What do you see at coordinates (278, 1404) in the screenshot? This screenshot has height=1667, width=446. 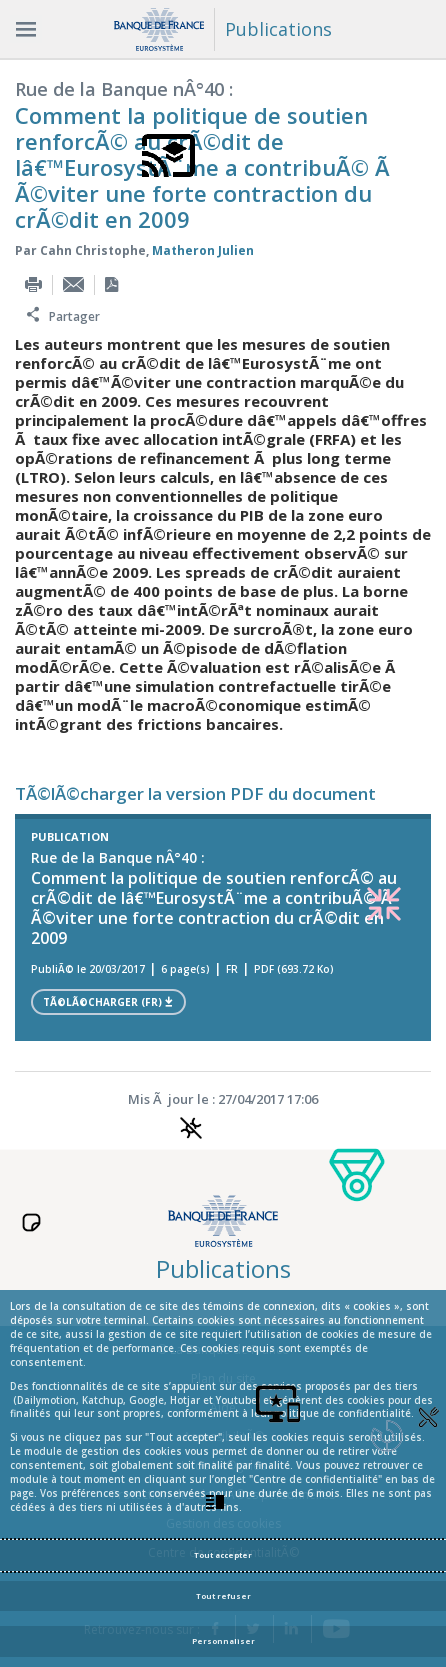 I see `view important or starred devices` at bounding box center [278, 1404].